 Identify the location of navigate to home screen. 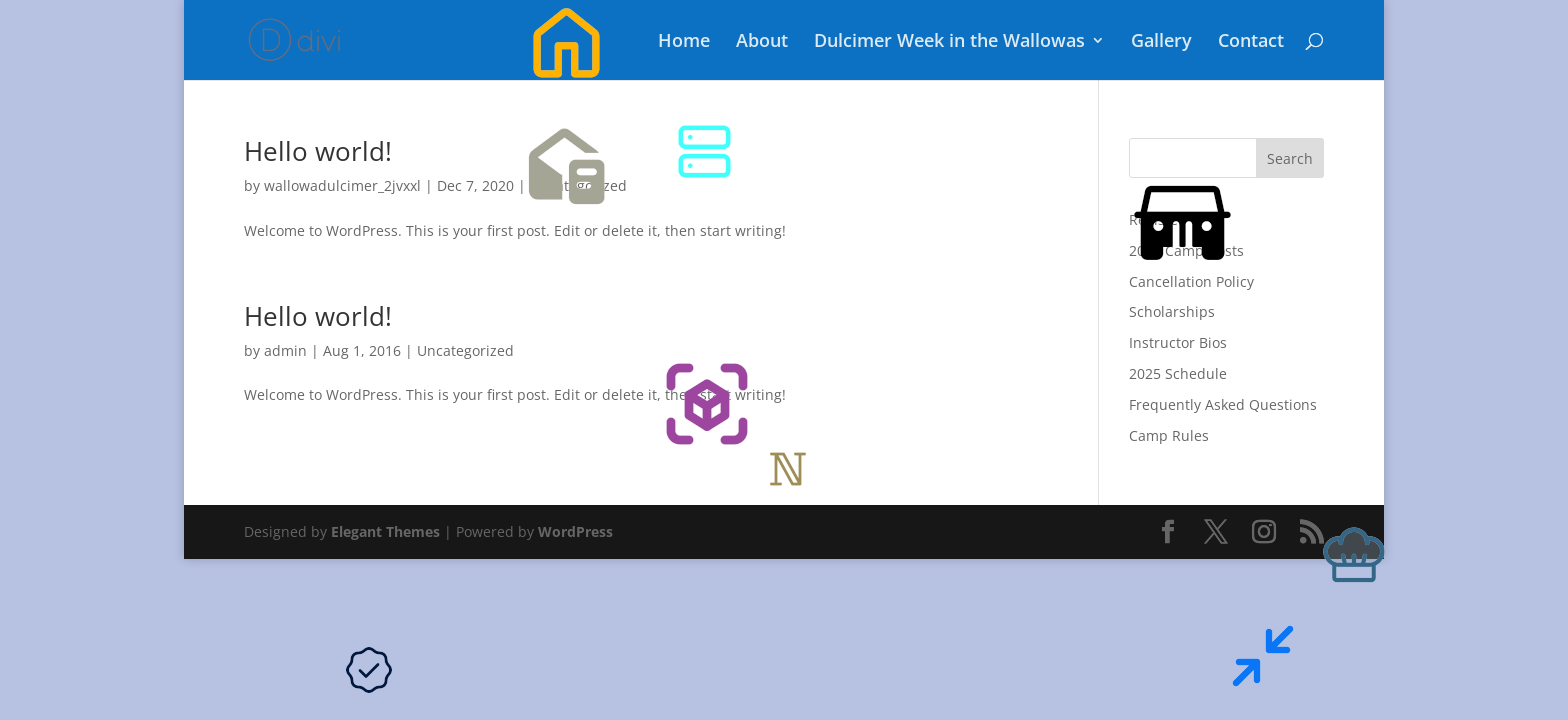
(566, 44).